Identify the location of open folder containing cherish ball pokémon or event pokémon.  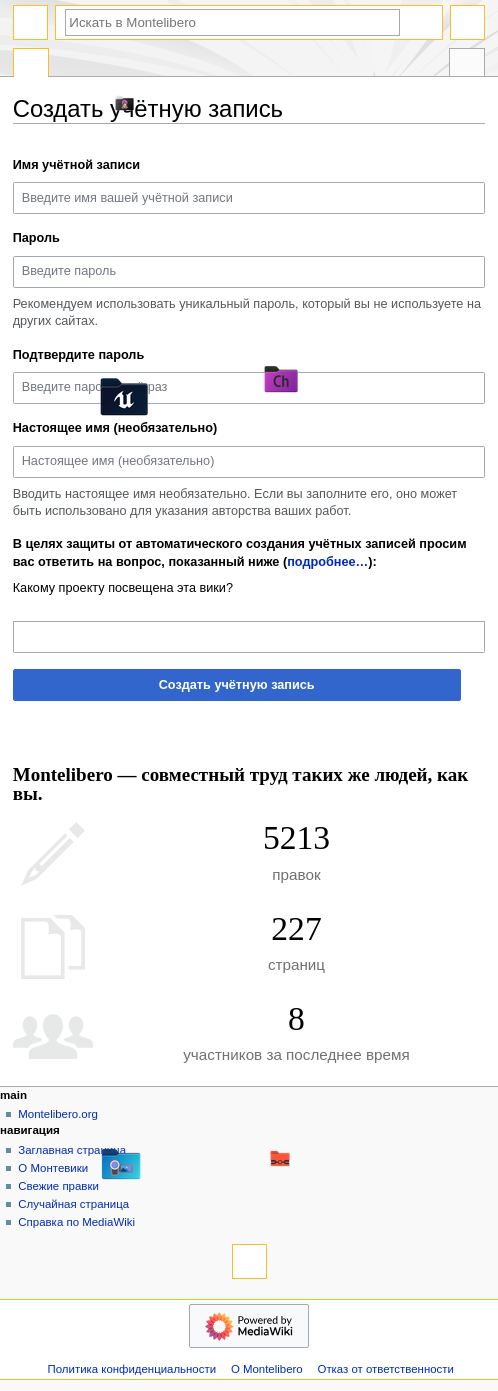
(280, 1159).